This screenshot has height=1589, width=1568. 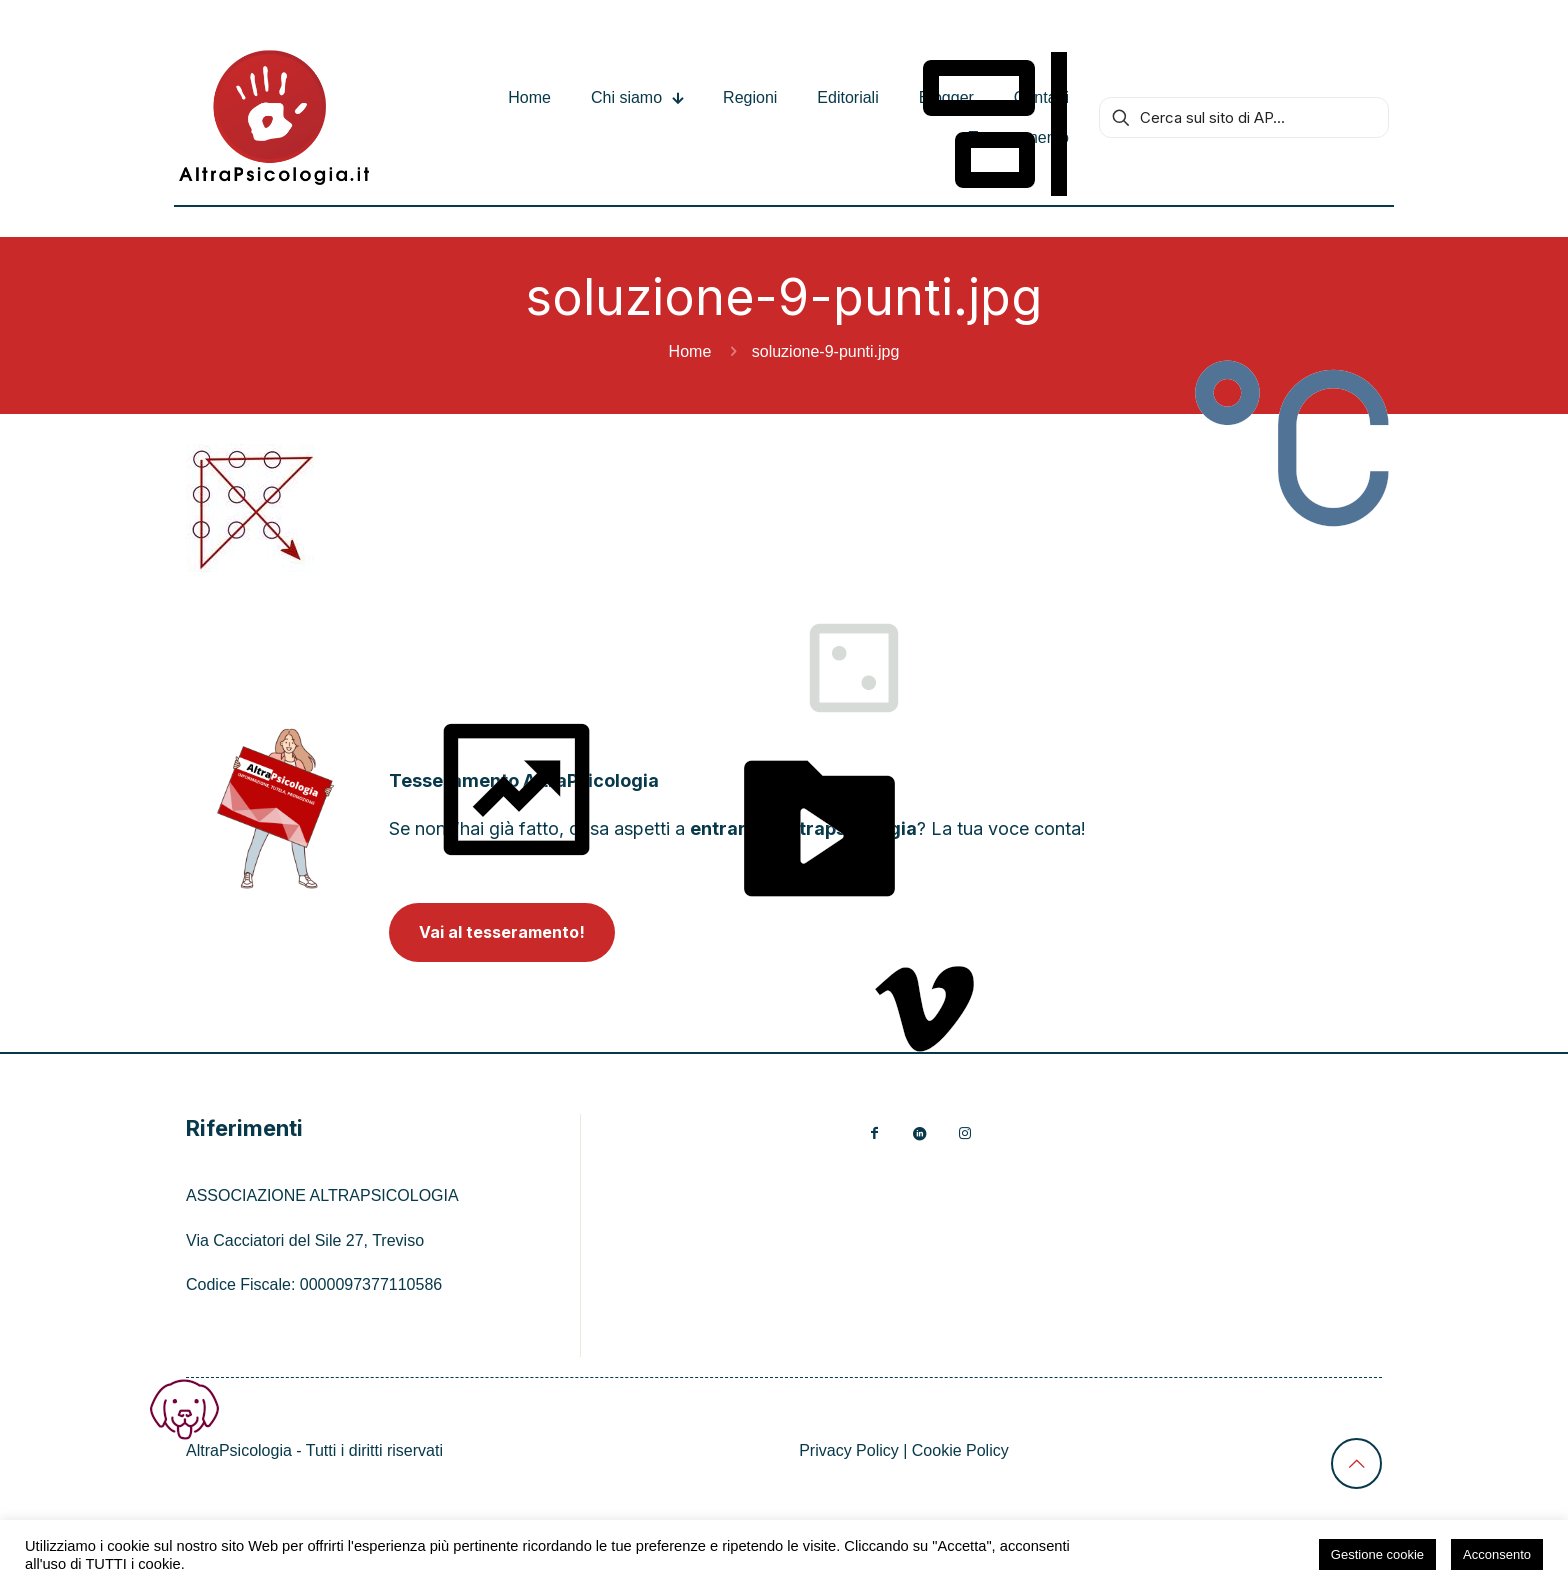 What do you see at coordinates (1296, 443) in the screenshot?
I see `indicates temperature displayed in celsius` at bounding box center [1296, 443].